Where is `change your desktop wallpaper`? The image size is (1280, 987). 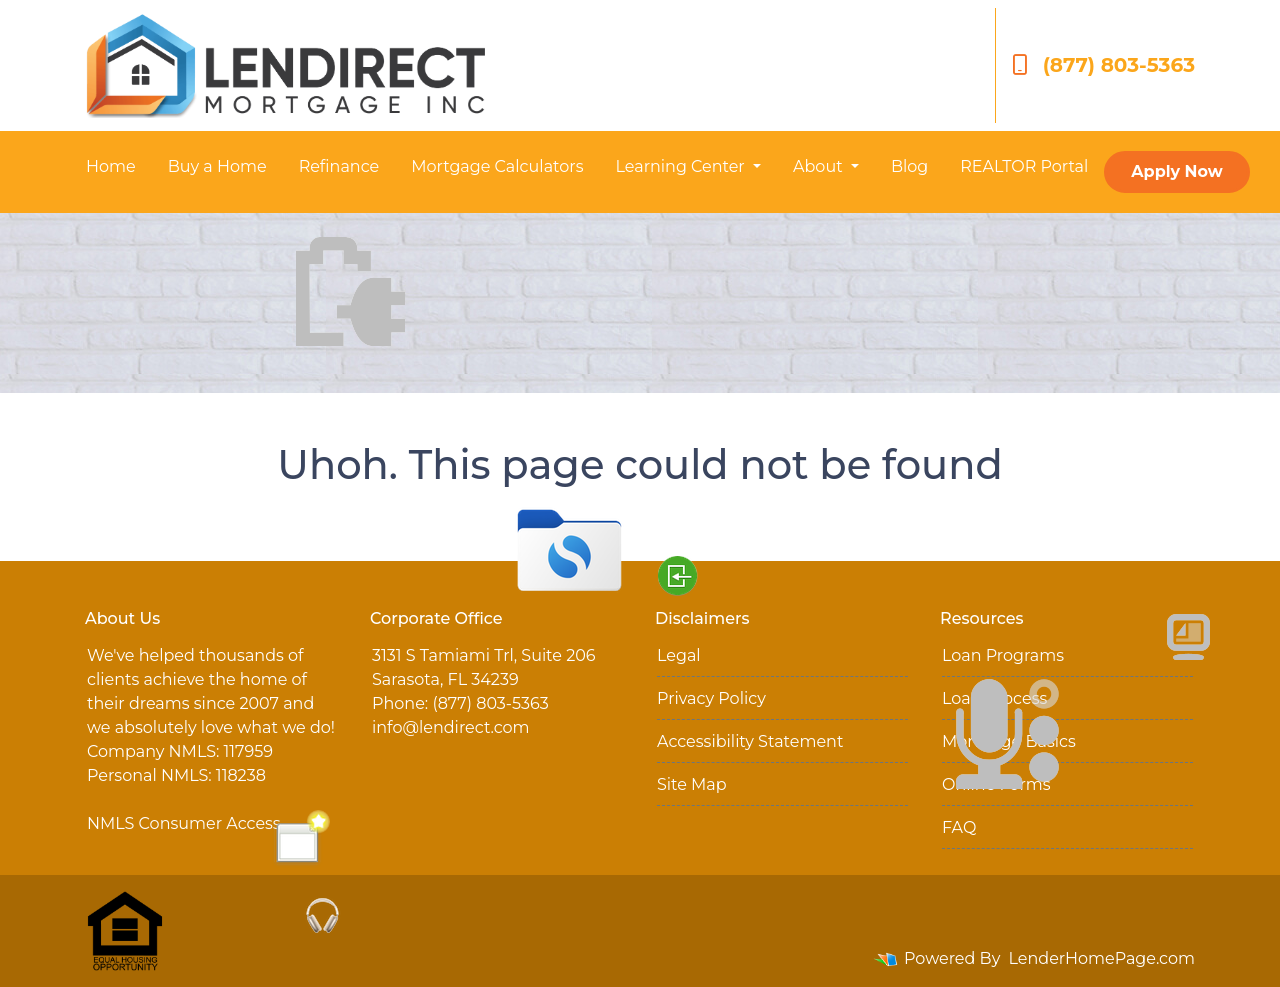 change your desktop wallpaper is located at coordinates (1188, 635).